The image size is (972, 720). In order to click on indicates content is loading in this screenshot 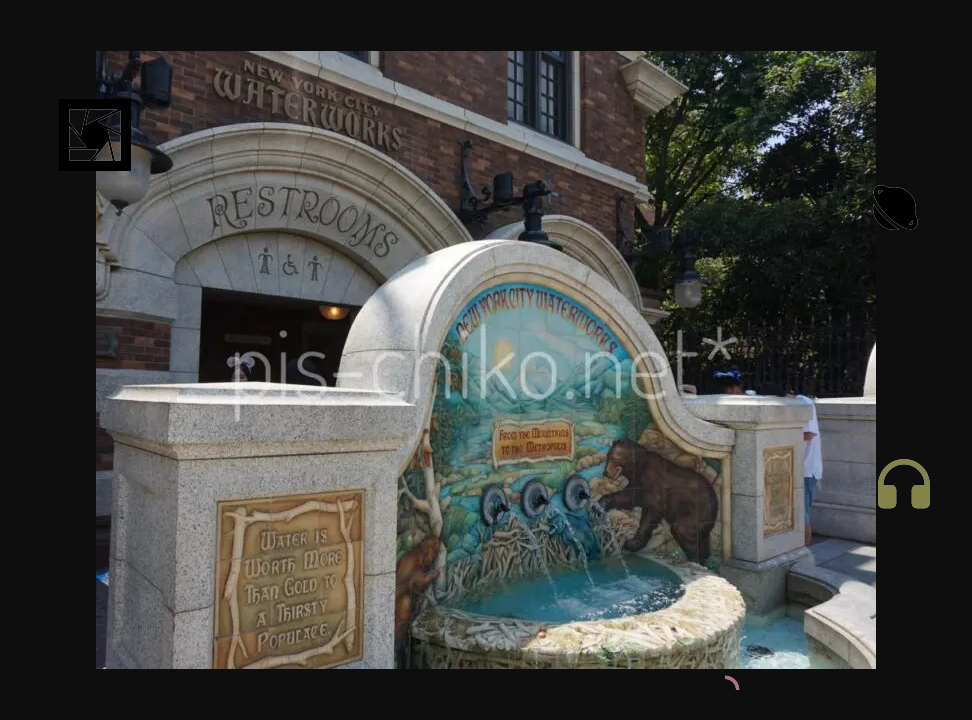, I will do `click(725, 690)`.